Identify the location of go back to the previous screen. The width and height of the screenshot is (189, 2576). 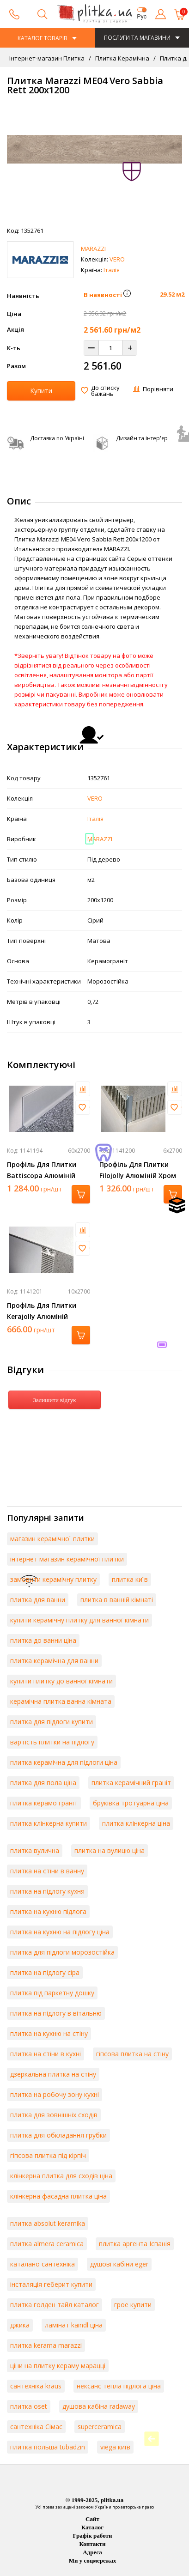
(152, 2439).